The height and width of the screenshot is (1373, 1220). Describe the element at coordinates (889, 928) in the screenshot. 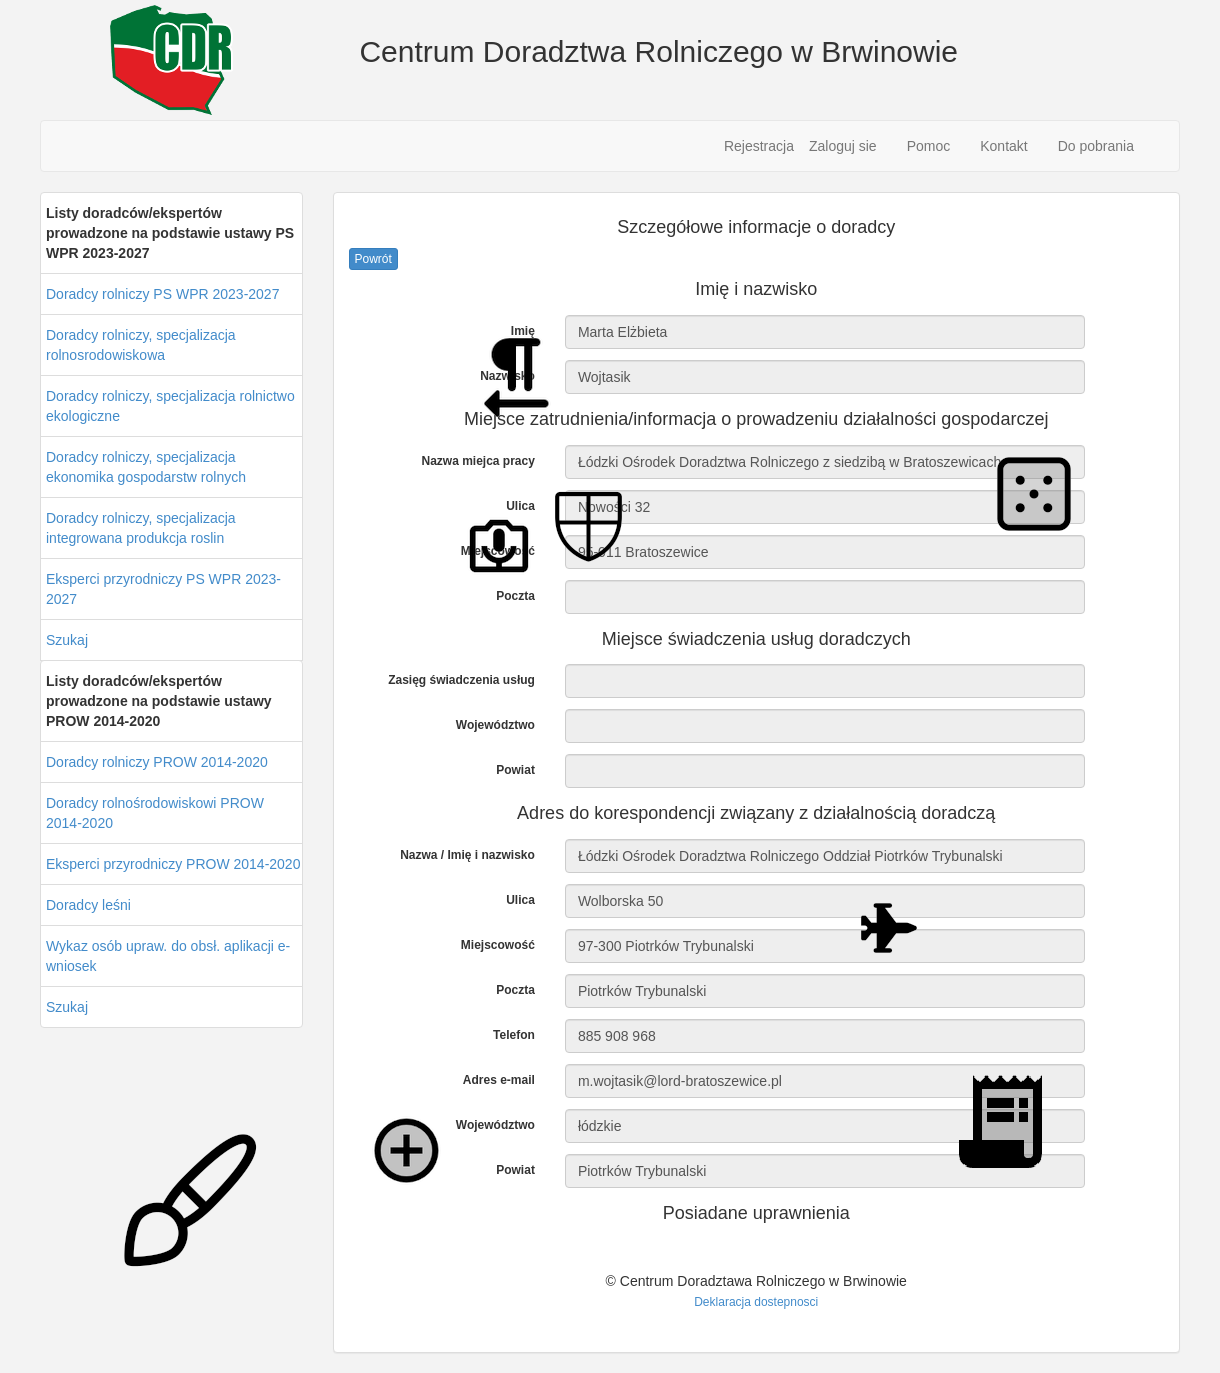

I see `access flight or aviation features` at that location.